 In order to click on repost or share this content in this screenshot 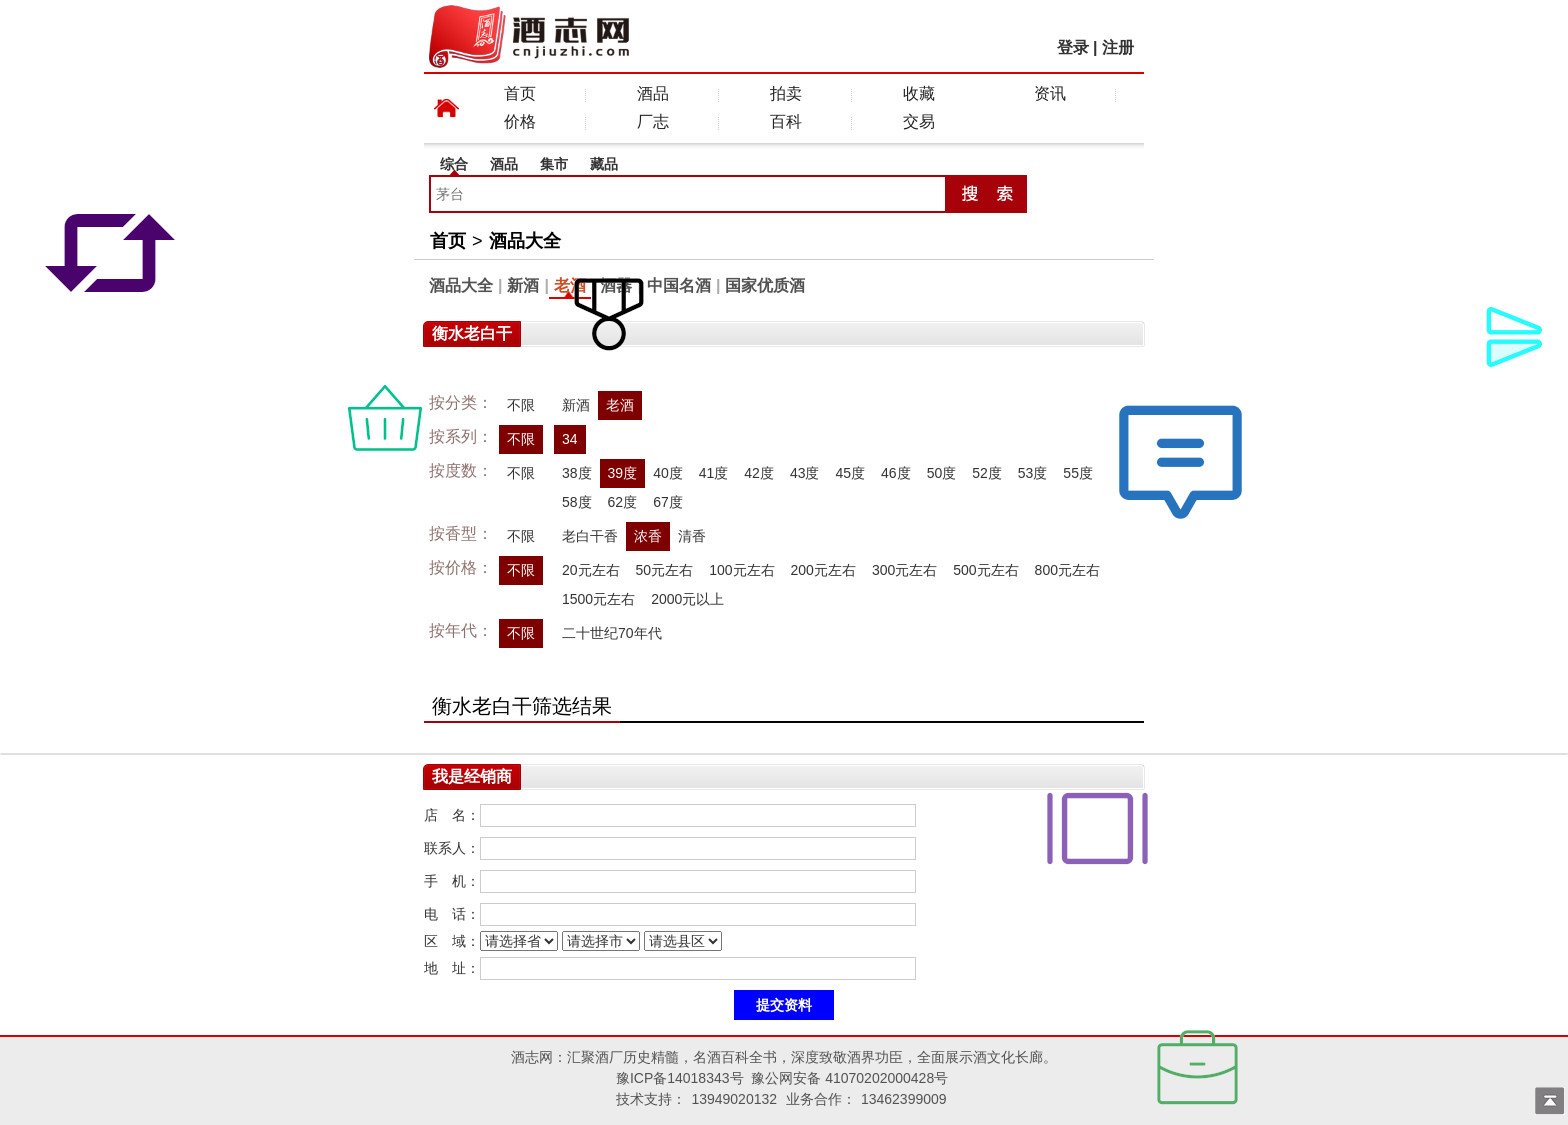, I will do `click(110, 253)`.